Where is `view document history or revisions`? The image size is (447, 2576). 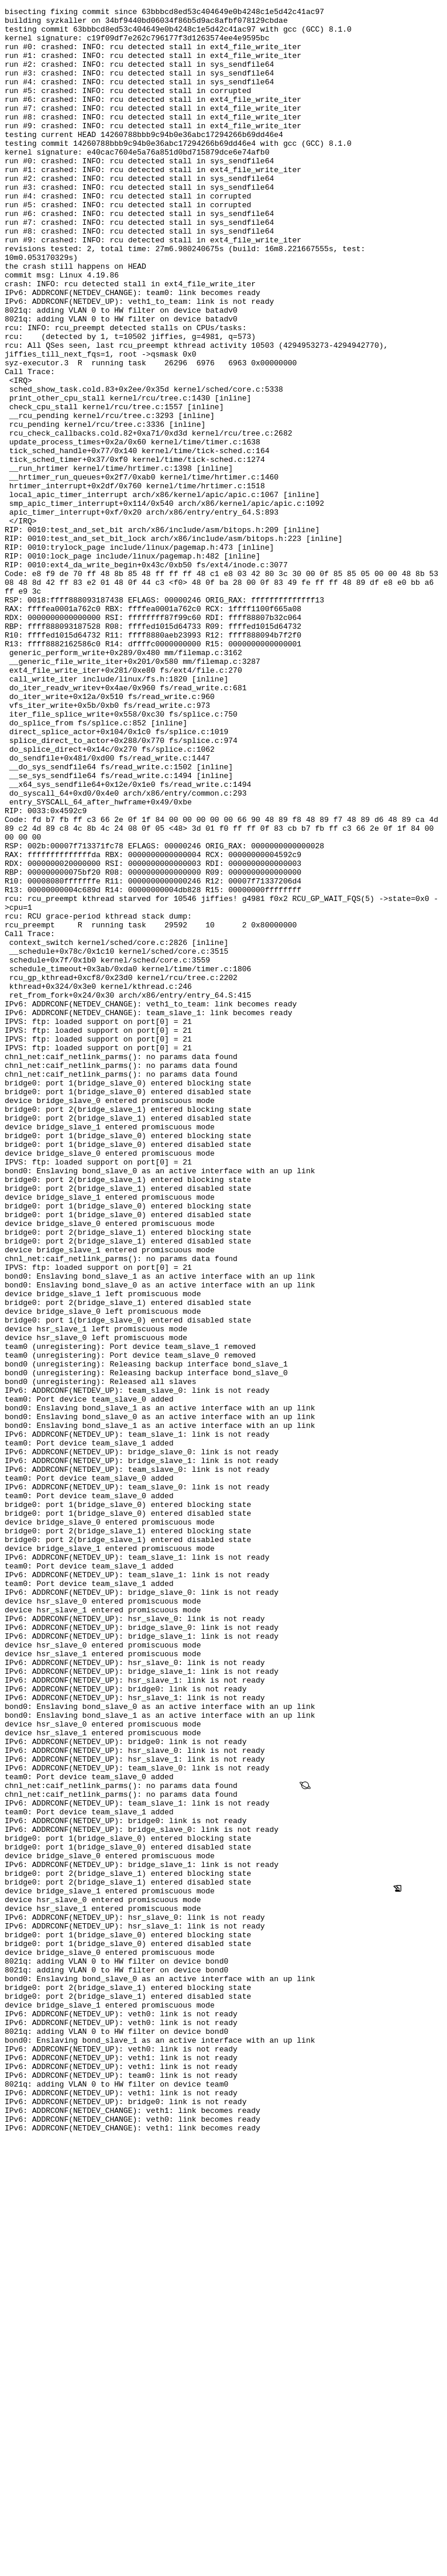 view document history or revisions is located at coordinates (397, 1888).